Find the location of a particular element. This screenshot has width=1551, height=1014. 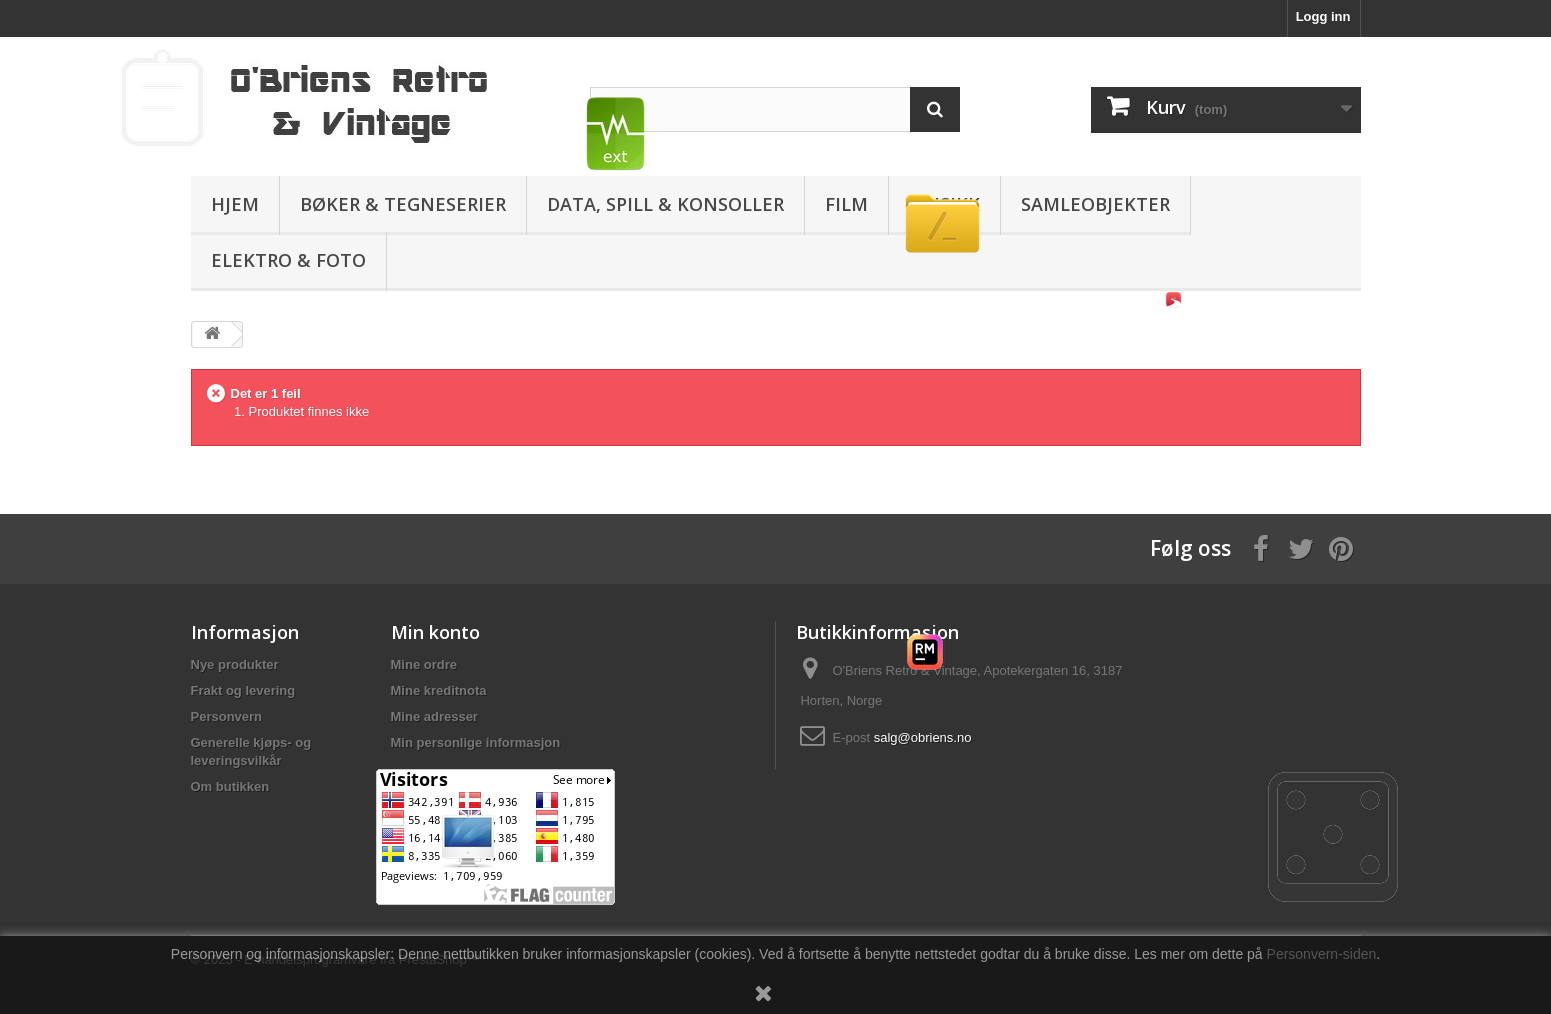

open RubyMine IDE is located at coordinates (925, 652).